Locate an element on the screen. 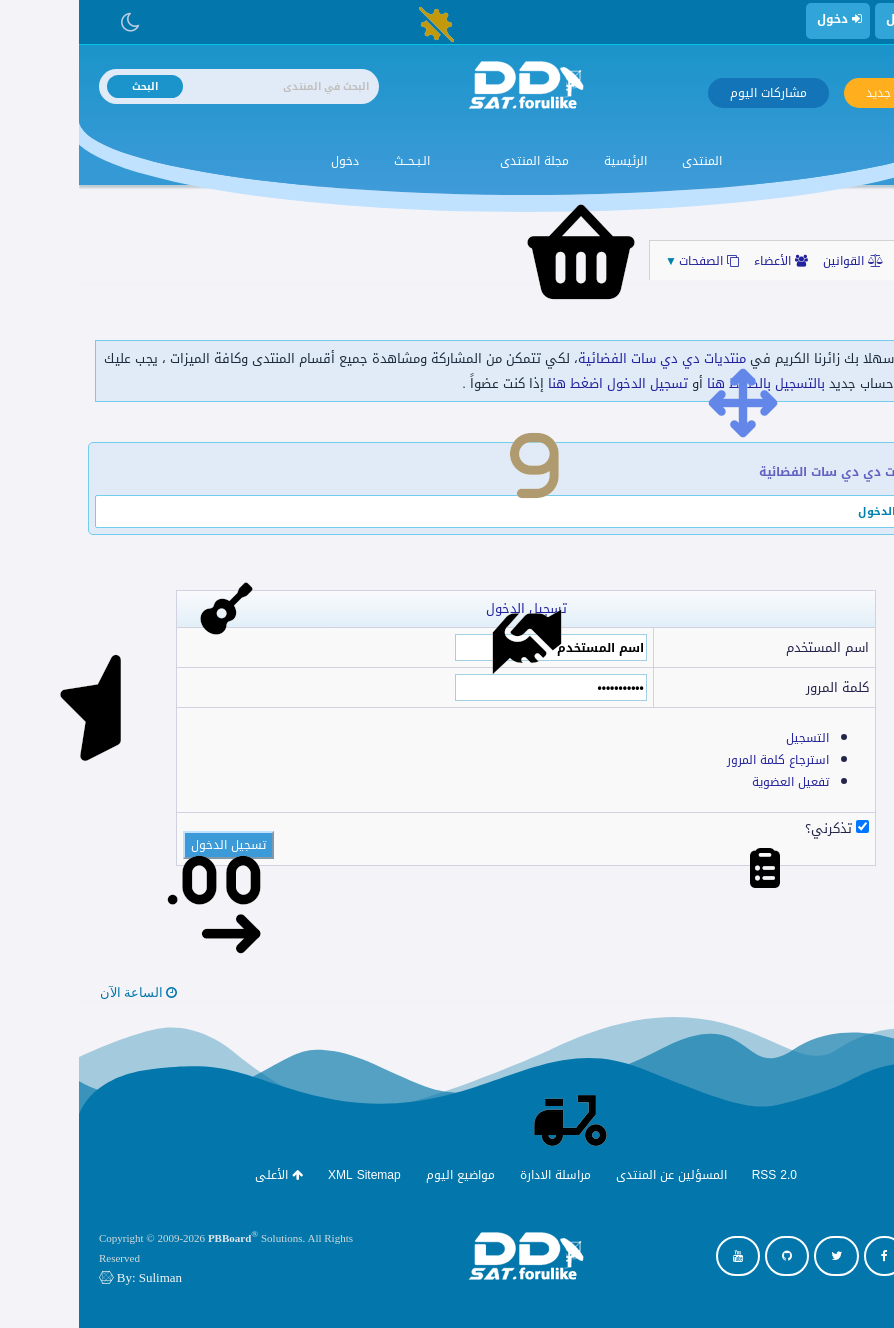  access help or assistance services is located at coordinates (527, 640).